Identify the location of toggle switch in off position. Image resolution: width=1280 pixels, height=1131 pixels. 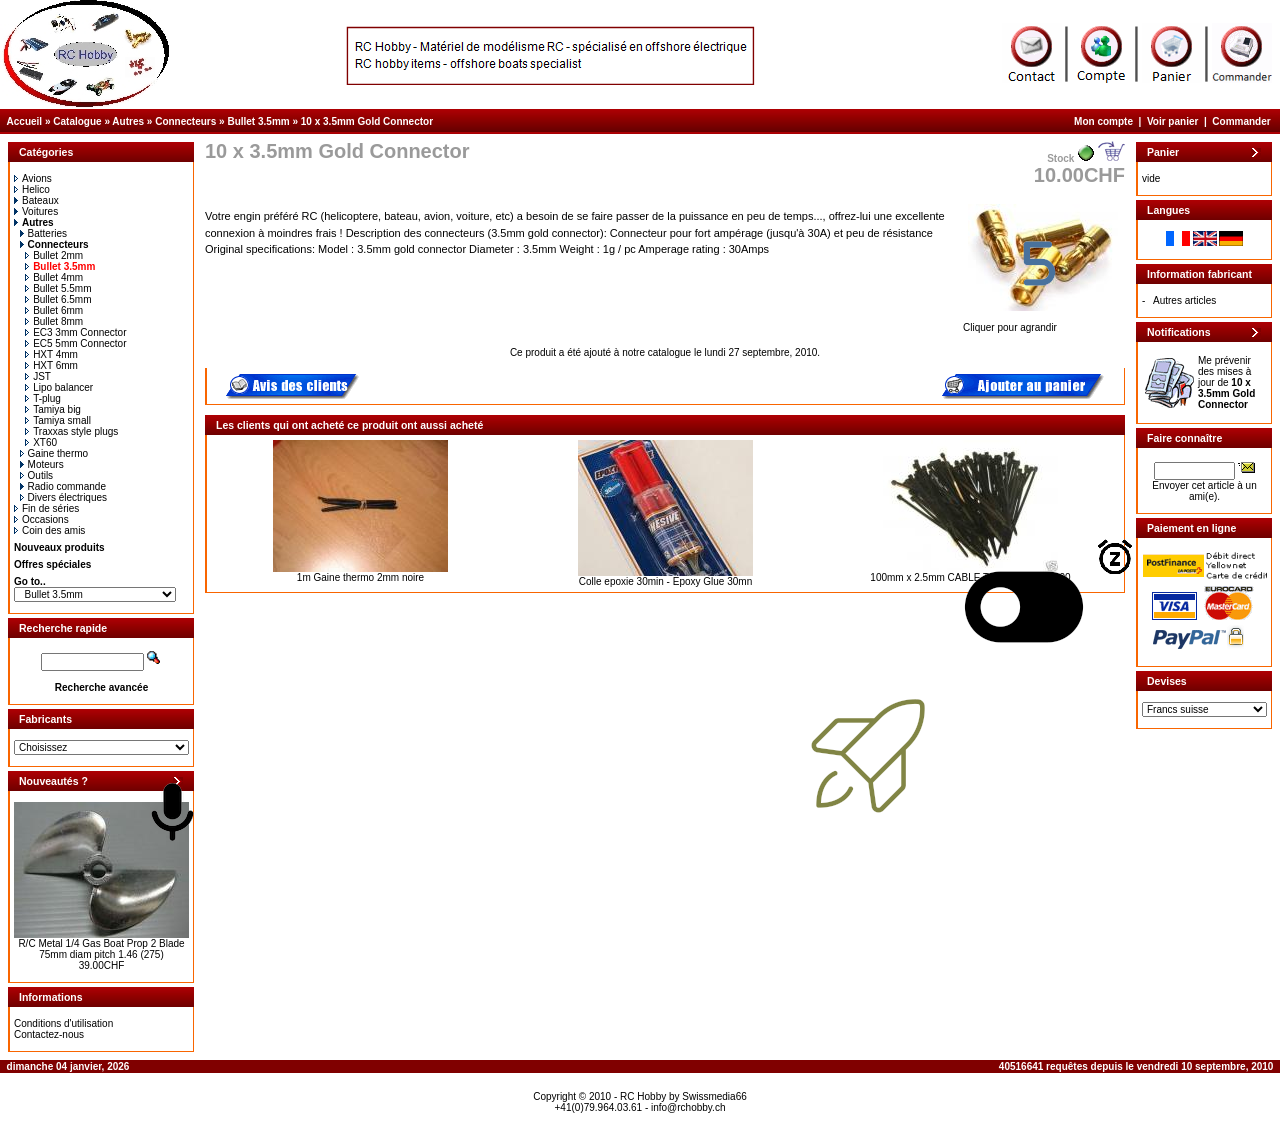
(1024, 607).